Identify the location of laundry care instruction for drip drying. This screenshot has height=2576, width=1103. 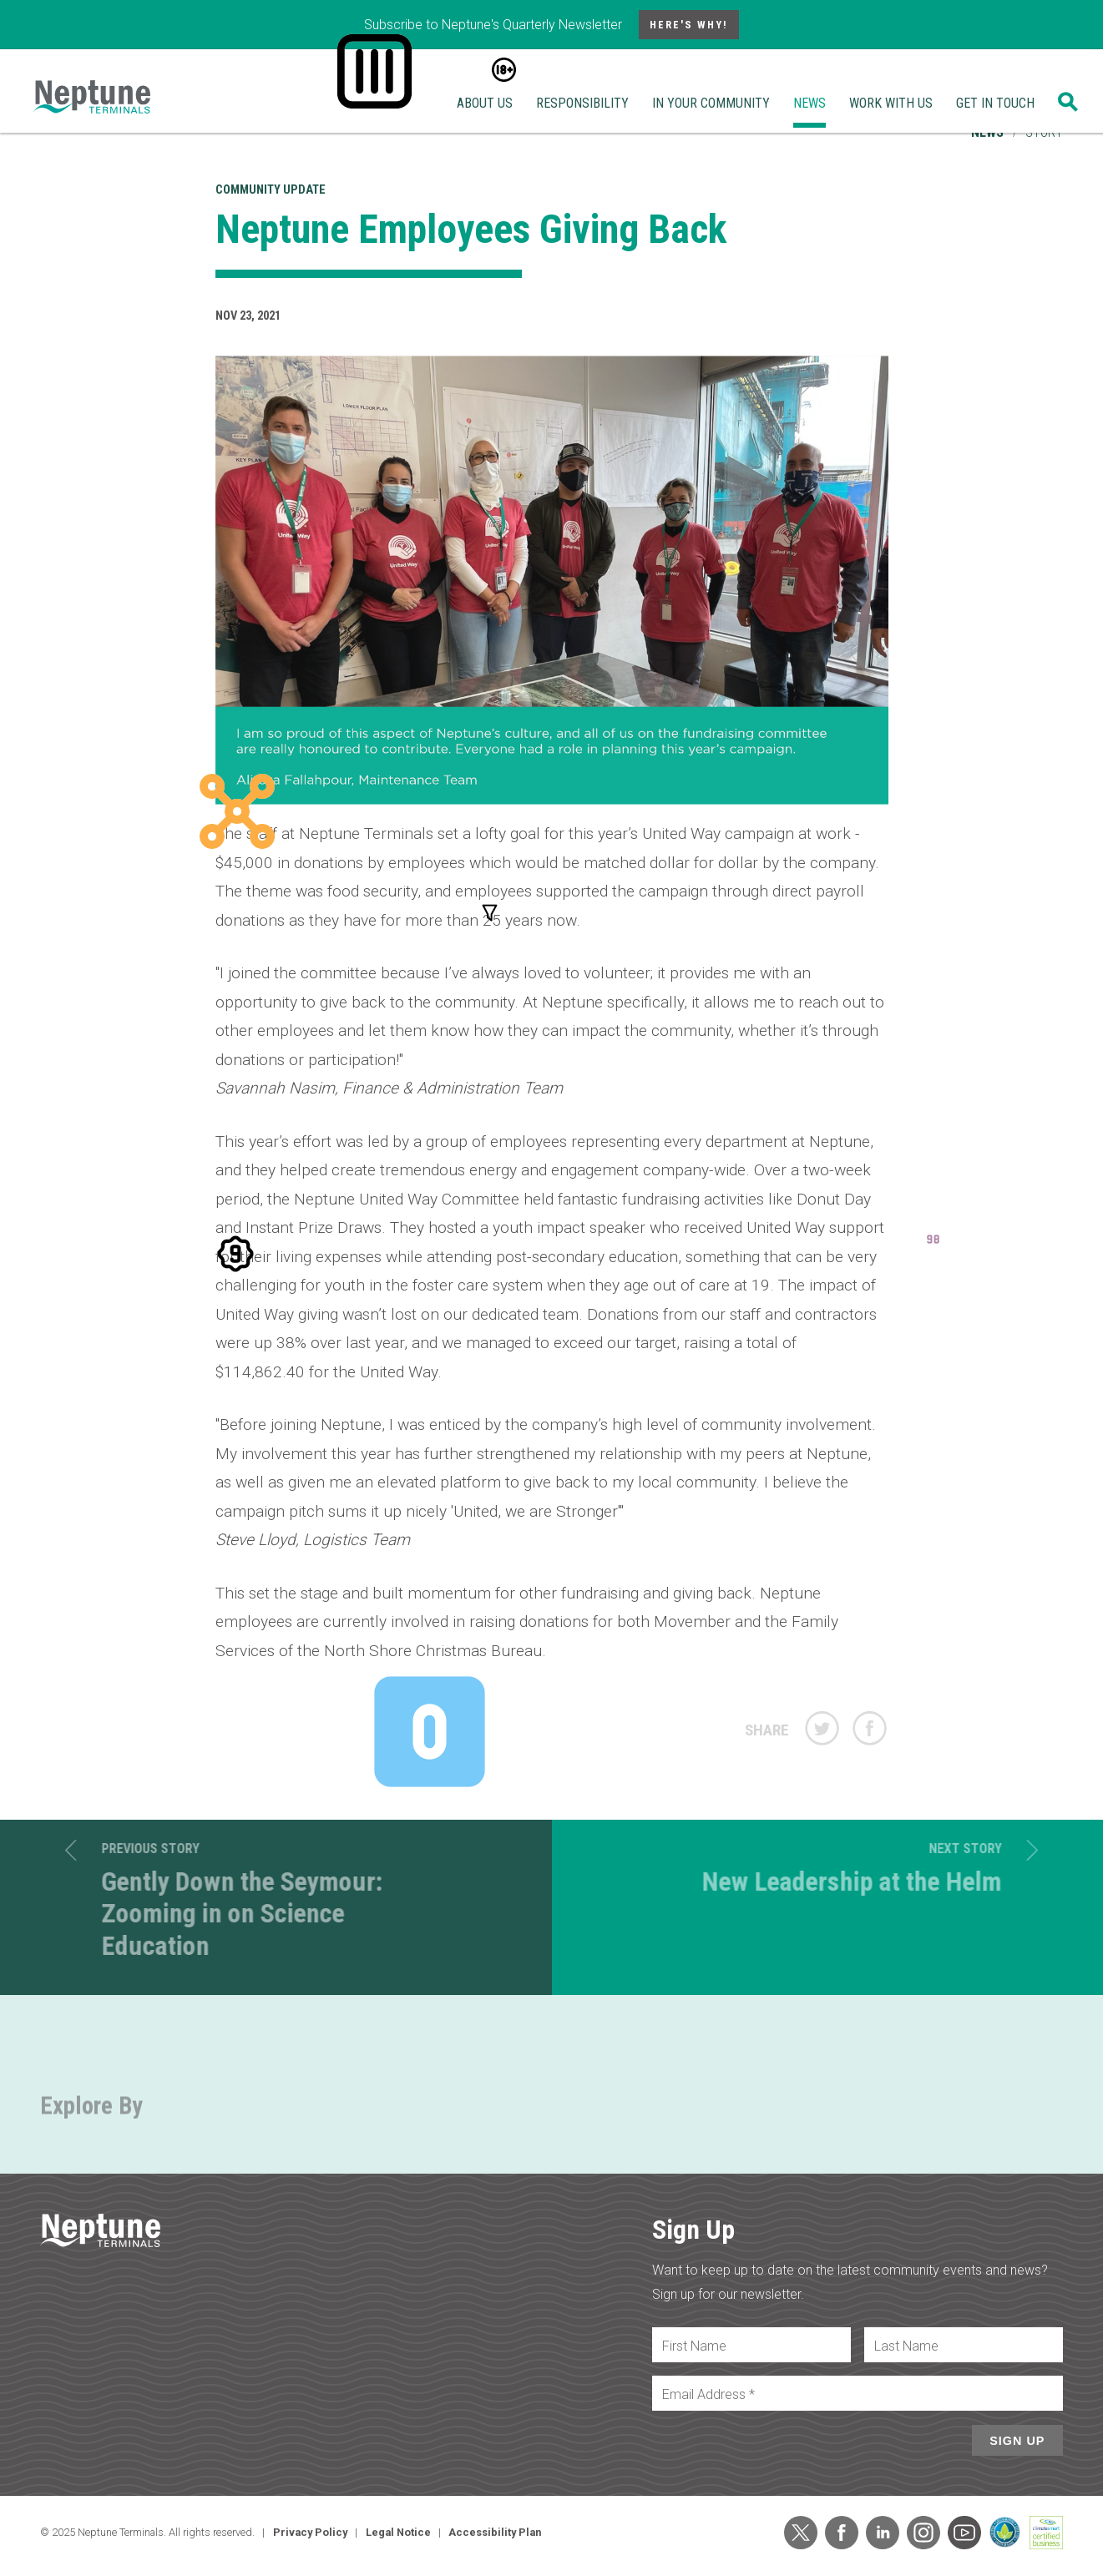
(374, 71).